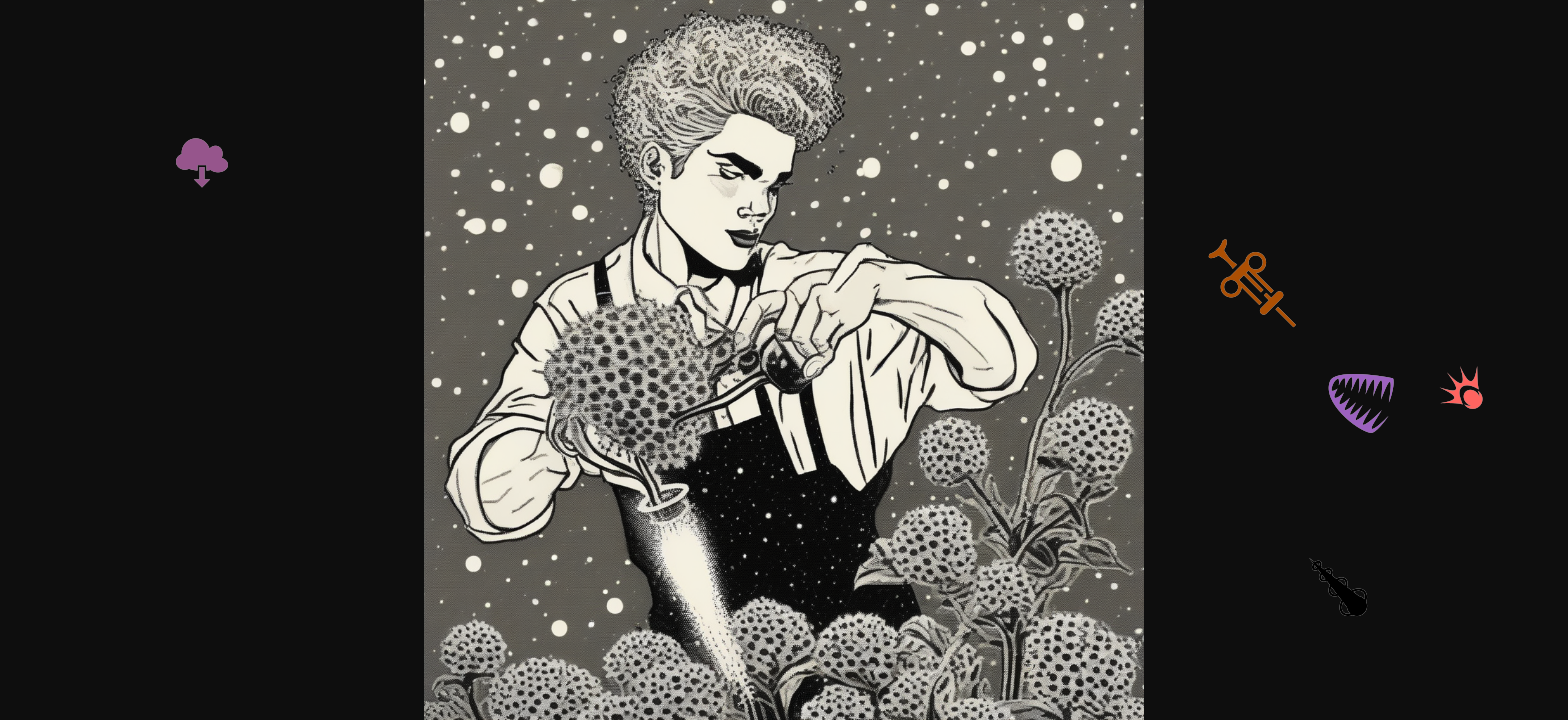 This screenshot has width=1568, height=720. Describe the element at coordinates (1252, 283) in the screenshot. I see `access medical or health settings` at that location.